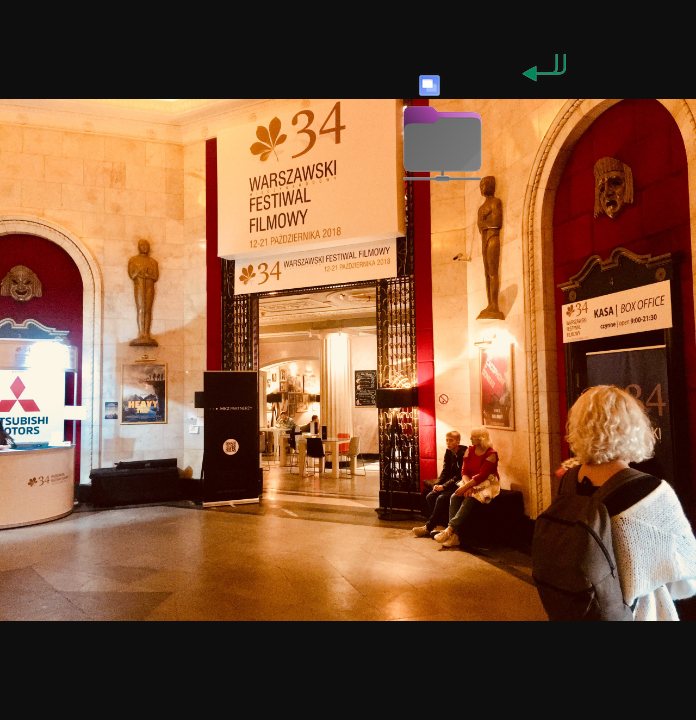  What do you see at coordinates (543, 67) in the screenshot?
I see `reply all to an email message` at bounding box center [543, 67].